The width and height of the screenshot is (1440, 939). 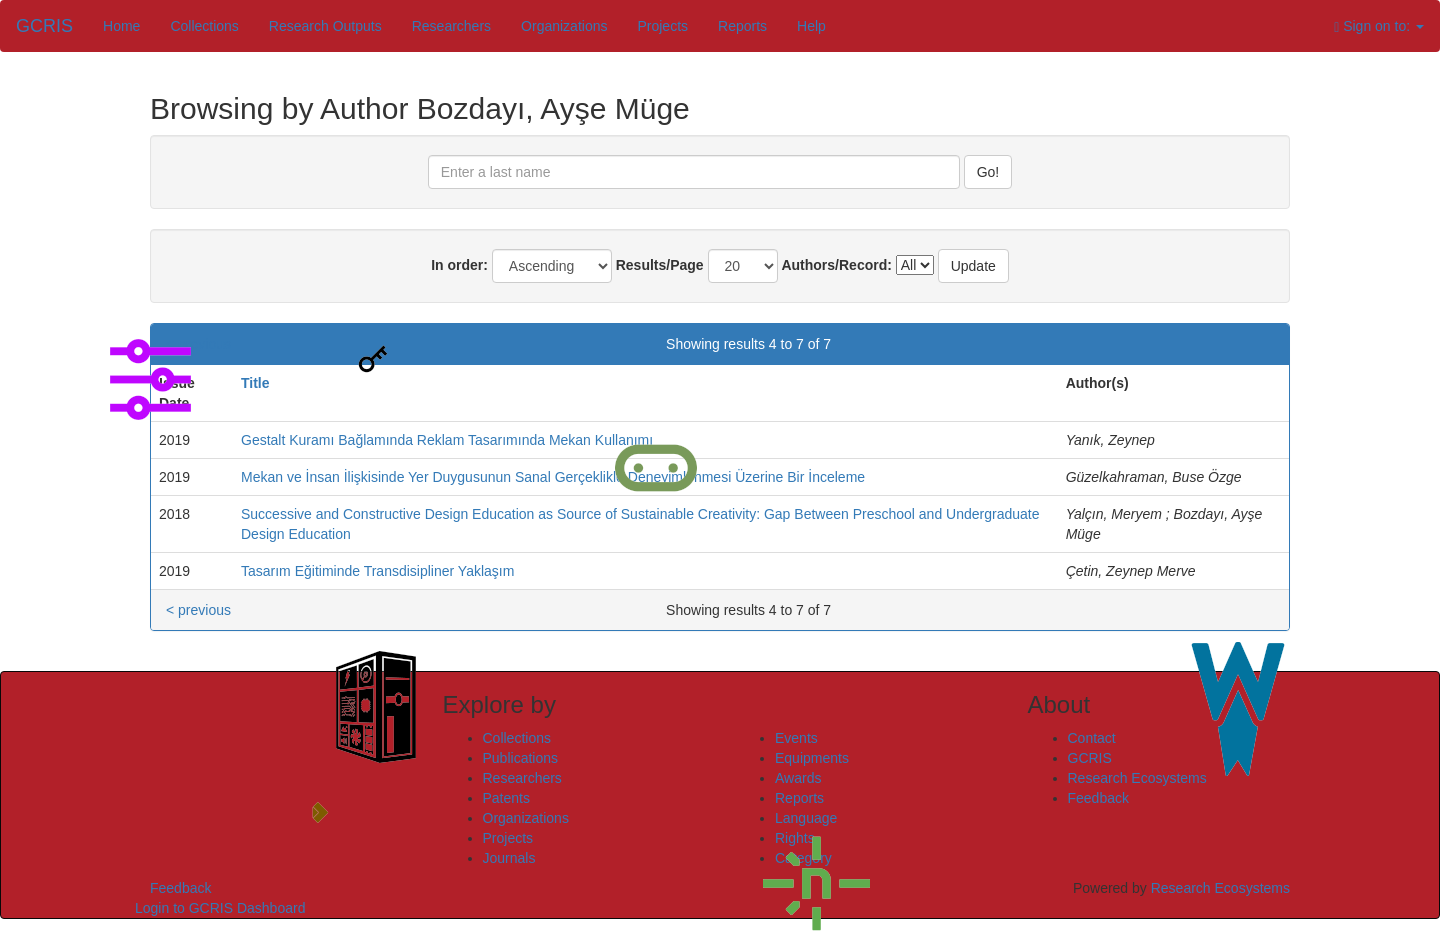 What do you see at coordinates (816, 883) in the screenshot?
I see `Netlify logo` at bounding box center [816, 883].